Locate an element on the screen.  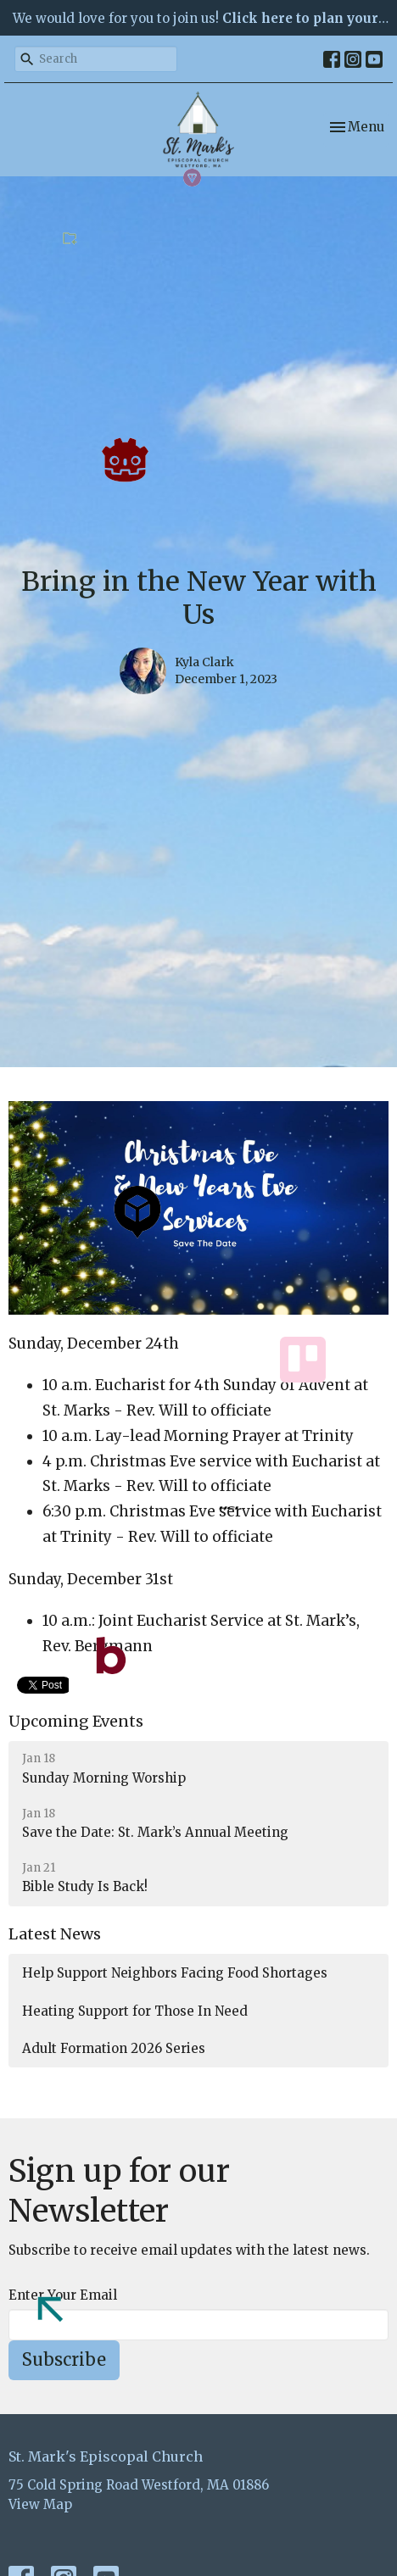
open TON wallet or blockchain app is located at coordinates (192, 177).